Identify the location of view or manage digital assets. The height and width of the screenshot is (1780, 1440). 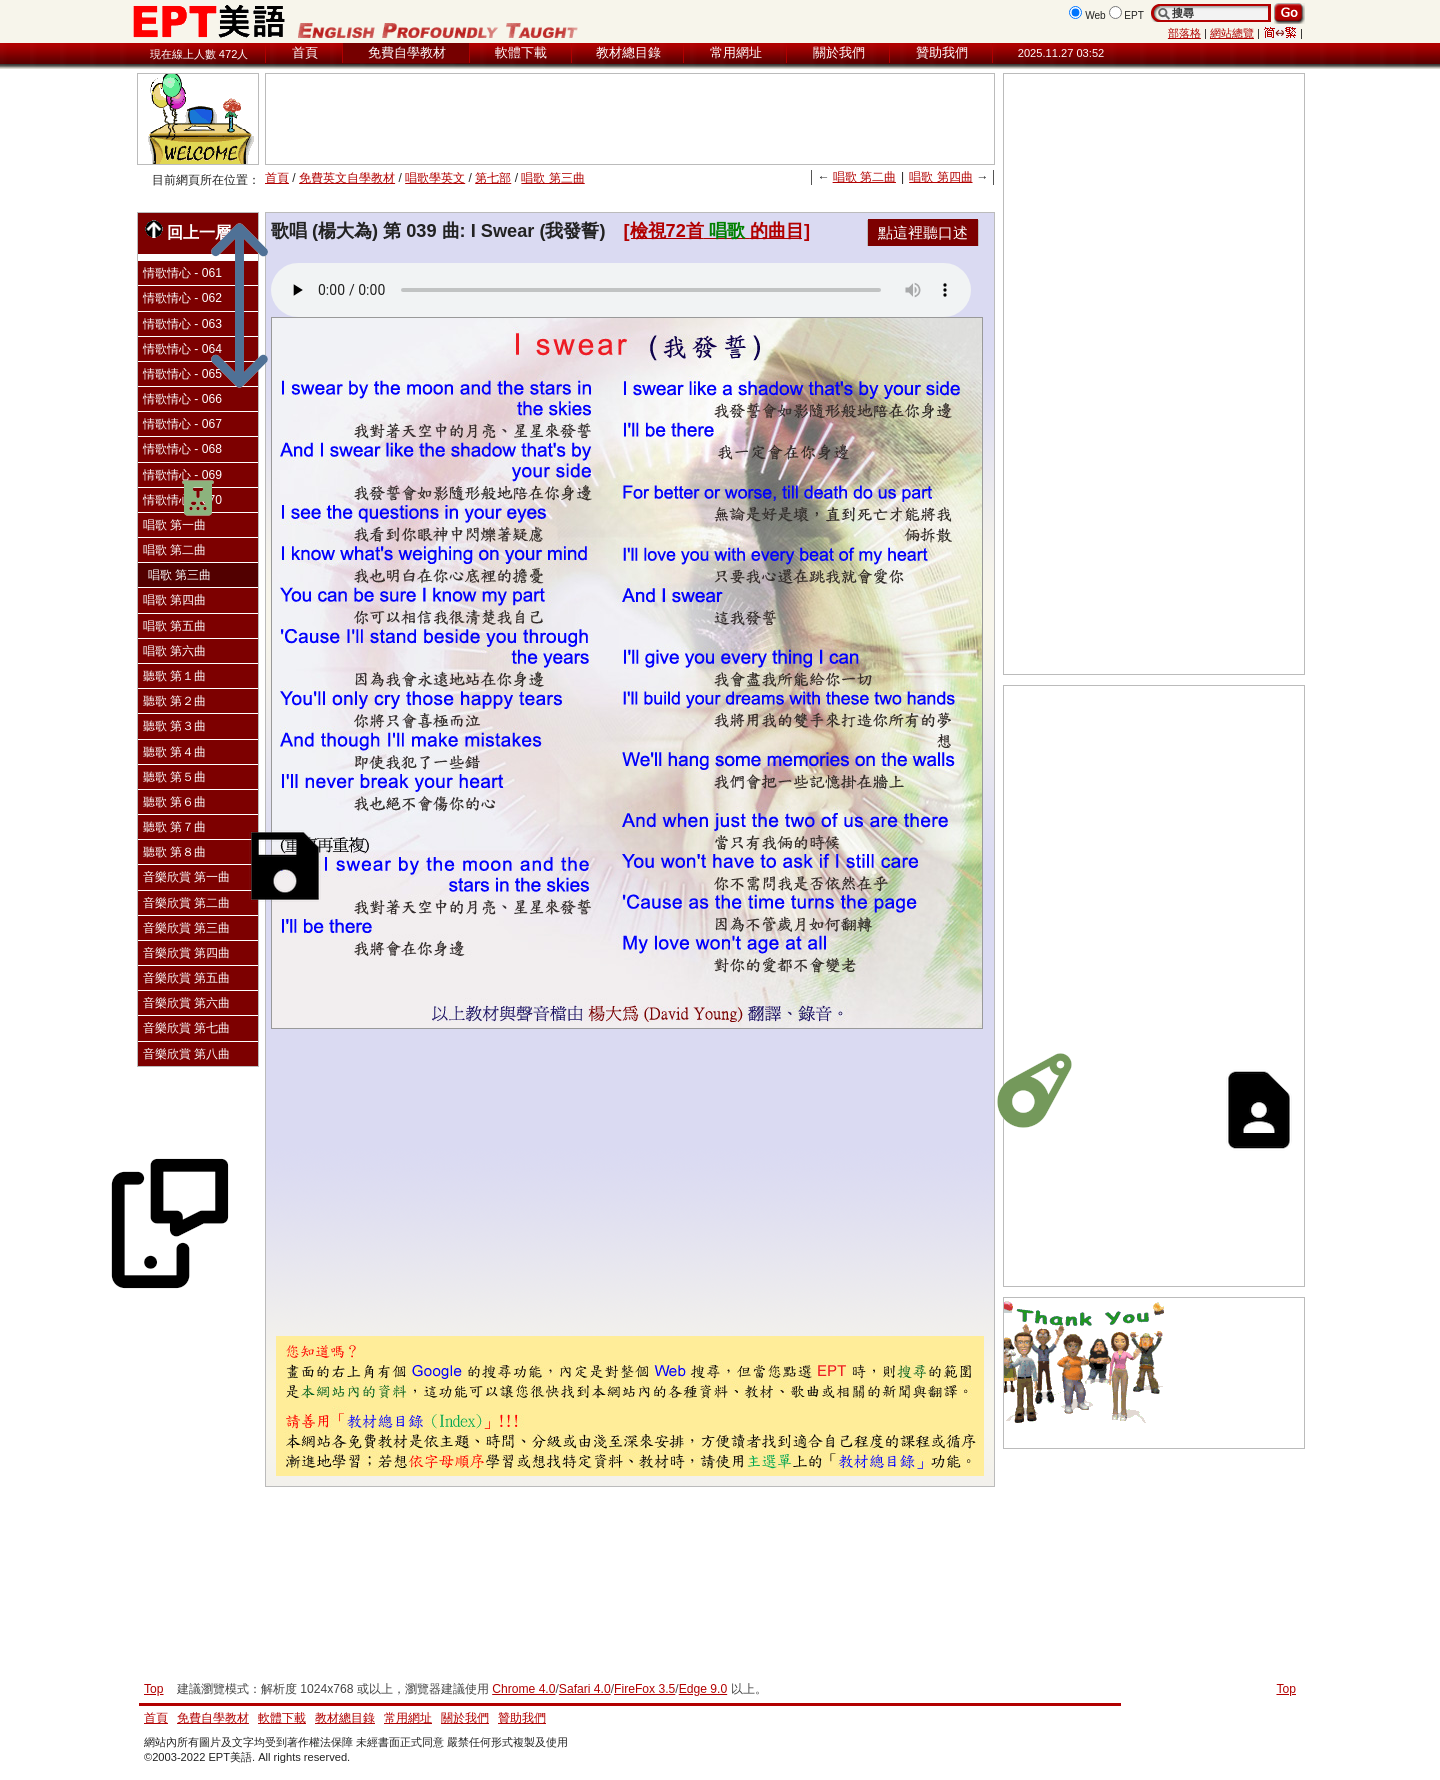
(1034, 1090).